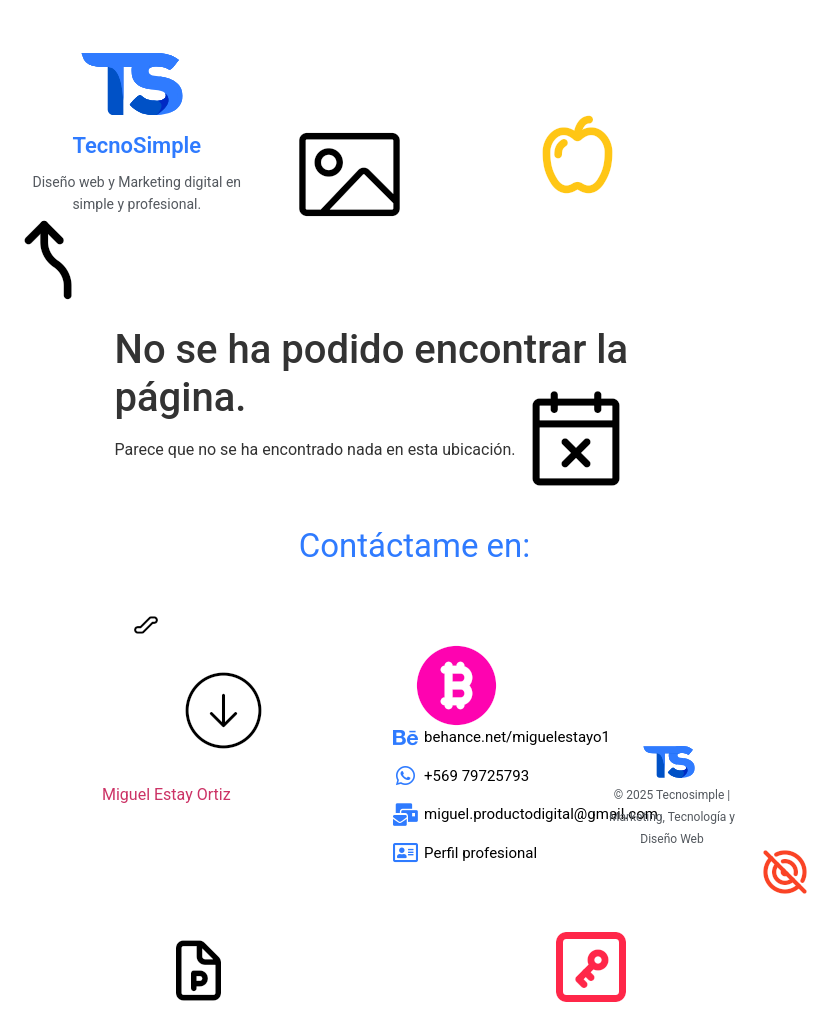 The image size is (829, 1018). I want to click on open a powerpoint file, so click(198, 970).